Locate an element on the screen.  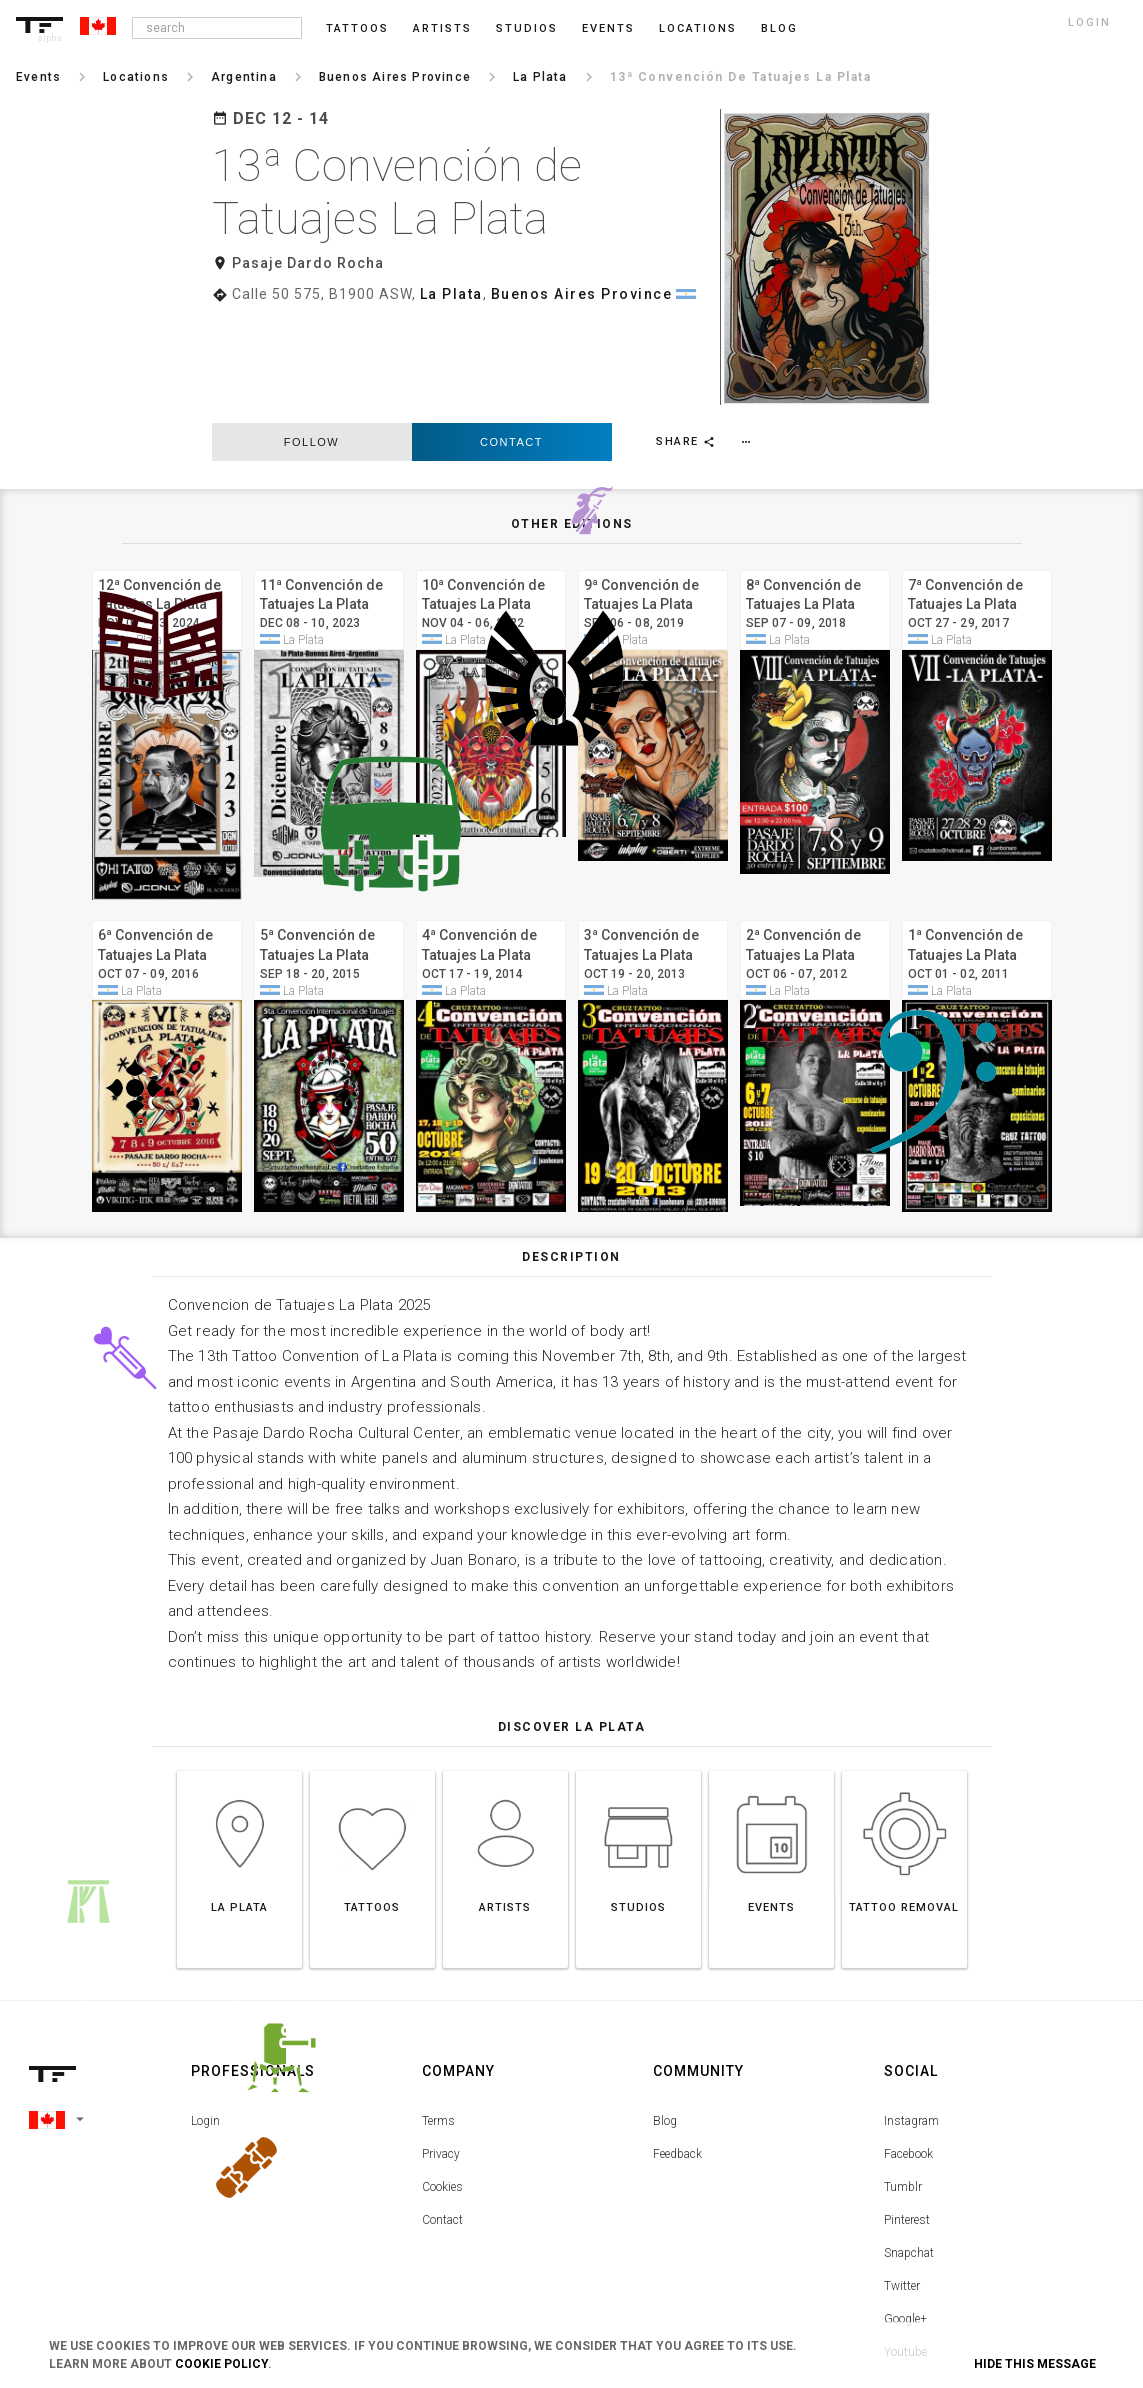
deploy a walking turret unit is located at coordinates (282, 2056).